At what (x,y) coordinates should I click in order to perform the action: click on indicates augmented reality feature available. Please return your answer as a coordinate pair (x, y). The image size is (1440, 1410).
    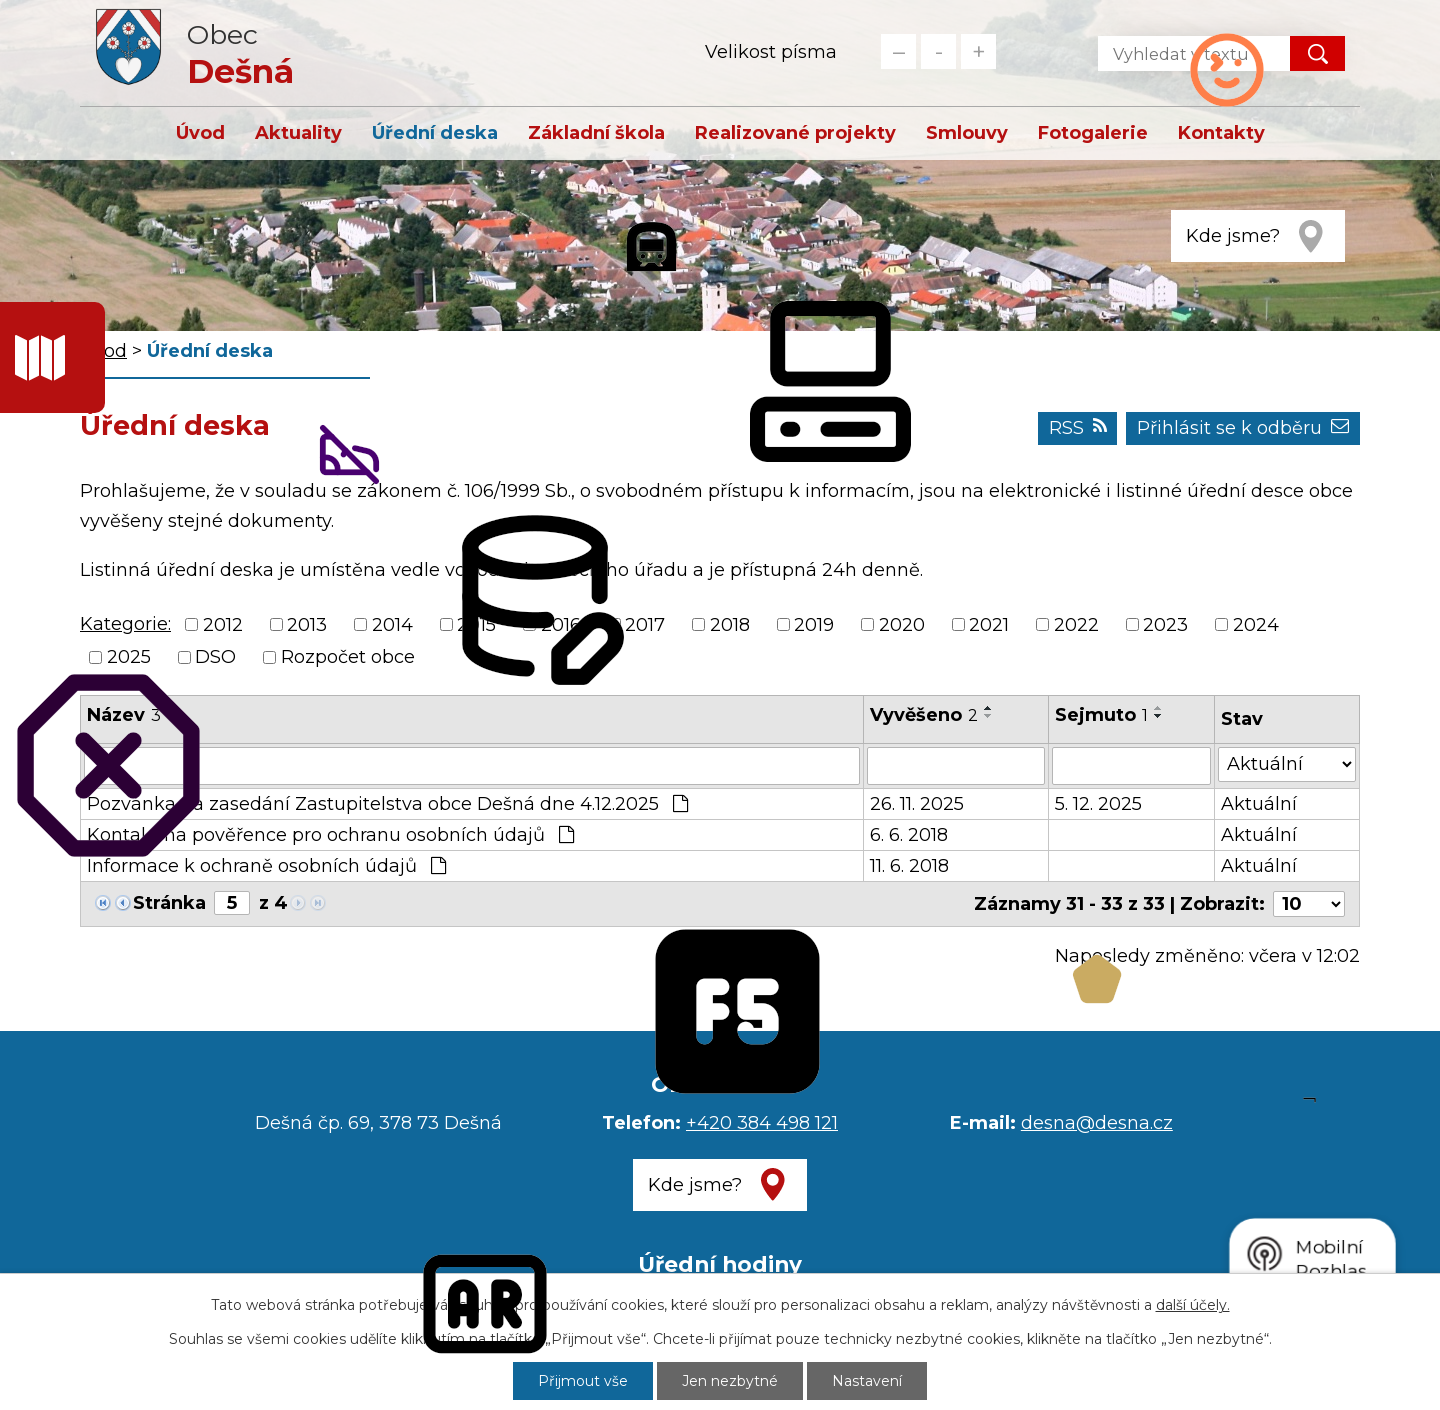
    Looking at the image, I should click on (485, 1304).